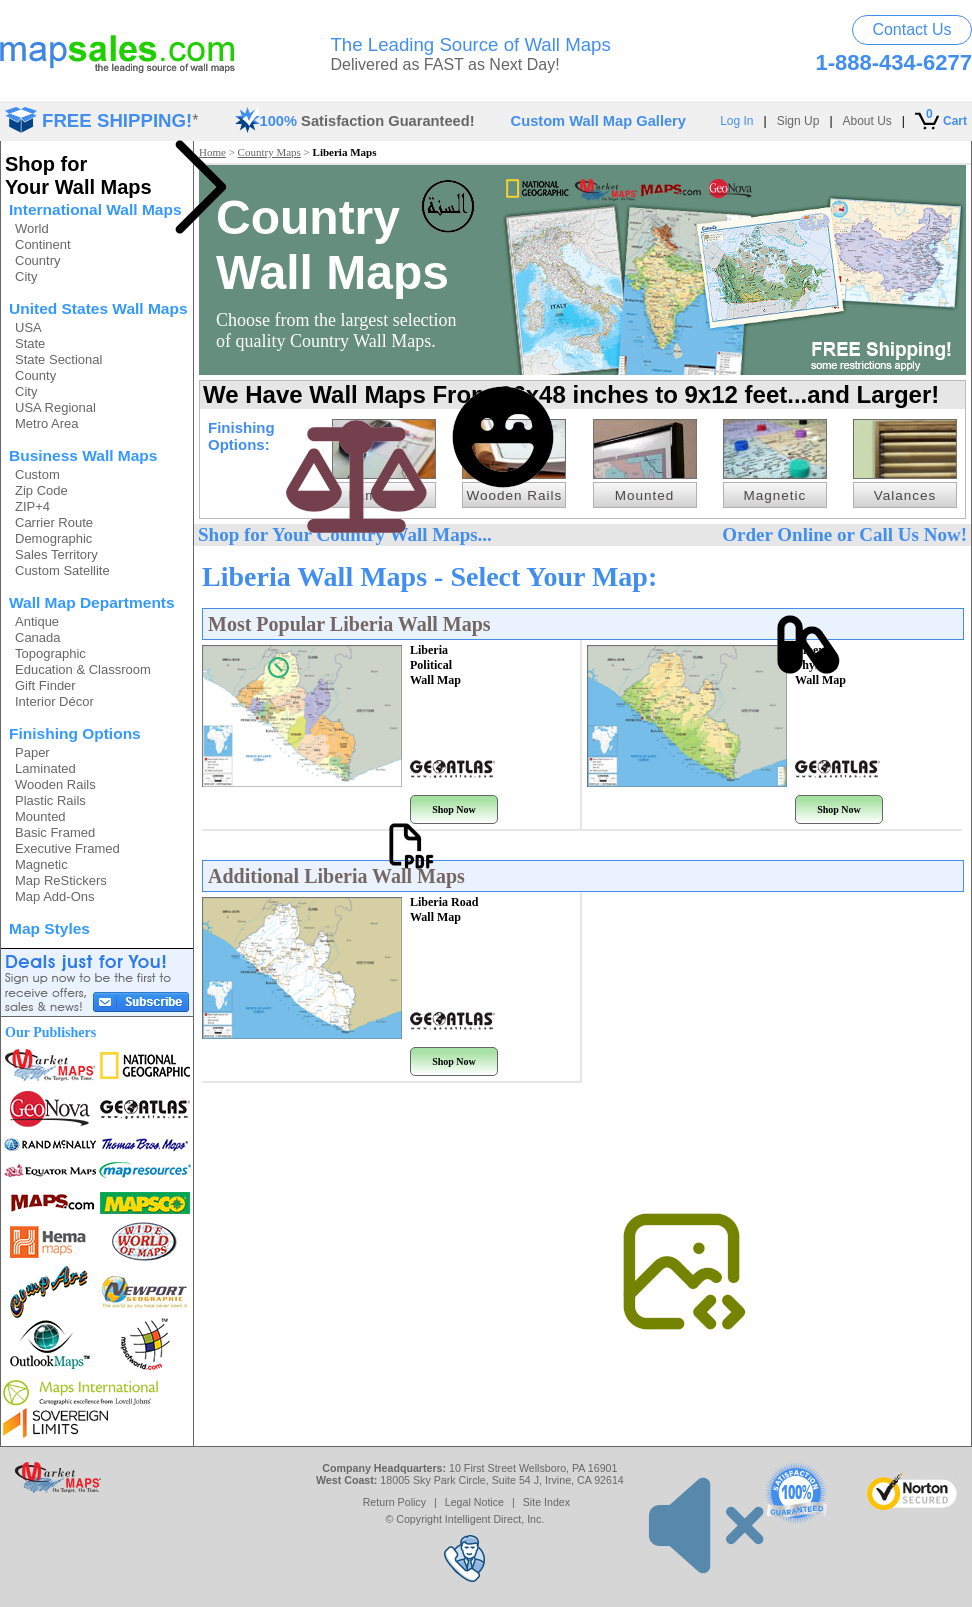  What do you see at coordinates (201, 187) in the screenshot?
I see `navigate to the next item or page` at bounding box center [201, 187].